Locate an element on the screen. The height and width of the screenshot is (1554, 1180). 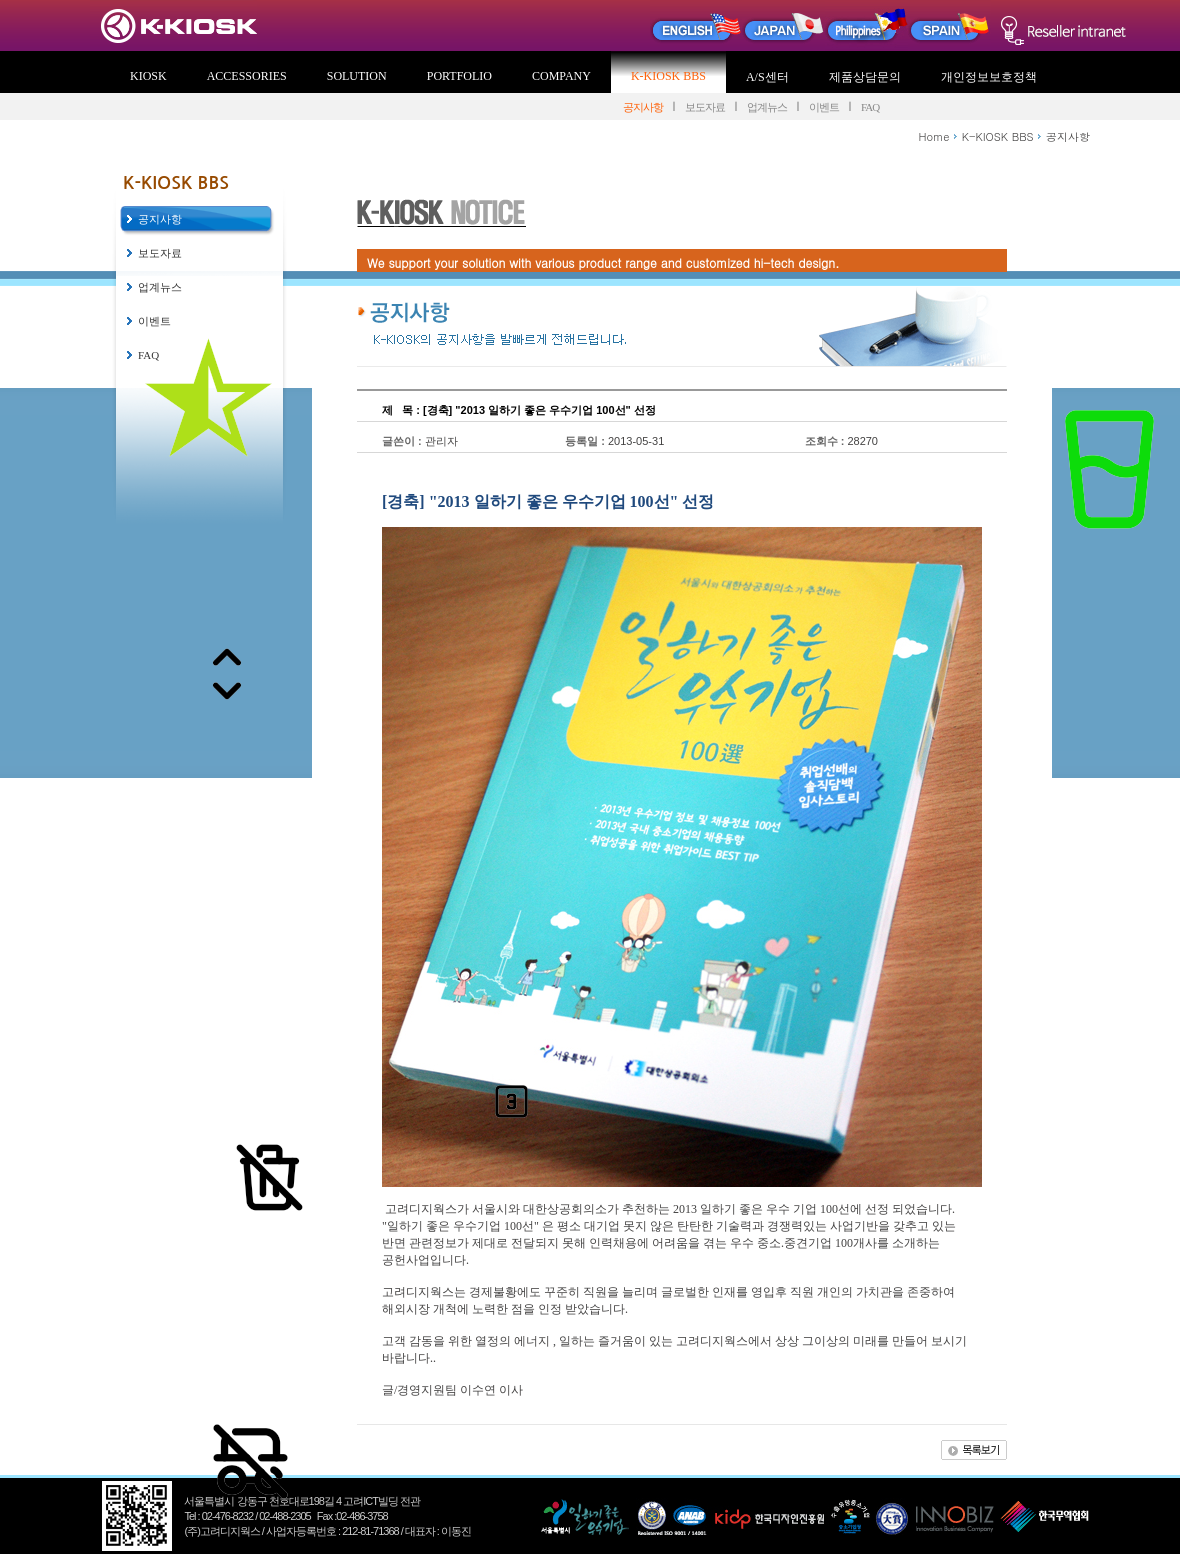
expand or collapse a dropdown menu is located at coordinates (227, 674).